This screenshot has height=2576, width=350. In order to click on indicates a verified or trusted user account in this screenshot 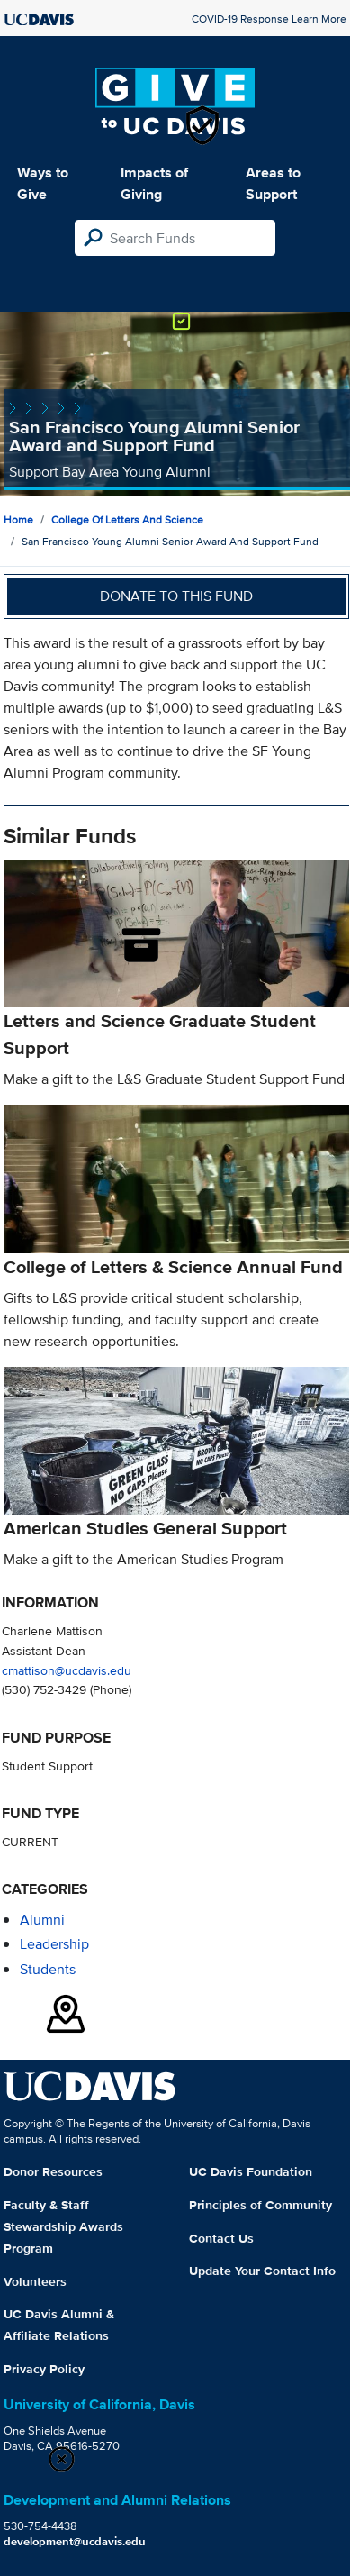, I will do `click(202, 125)`.